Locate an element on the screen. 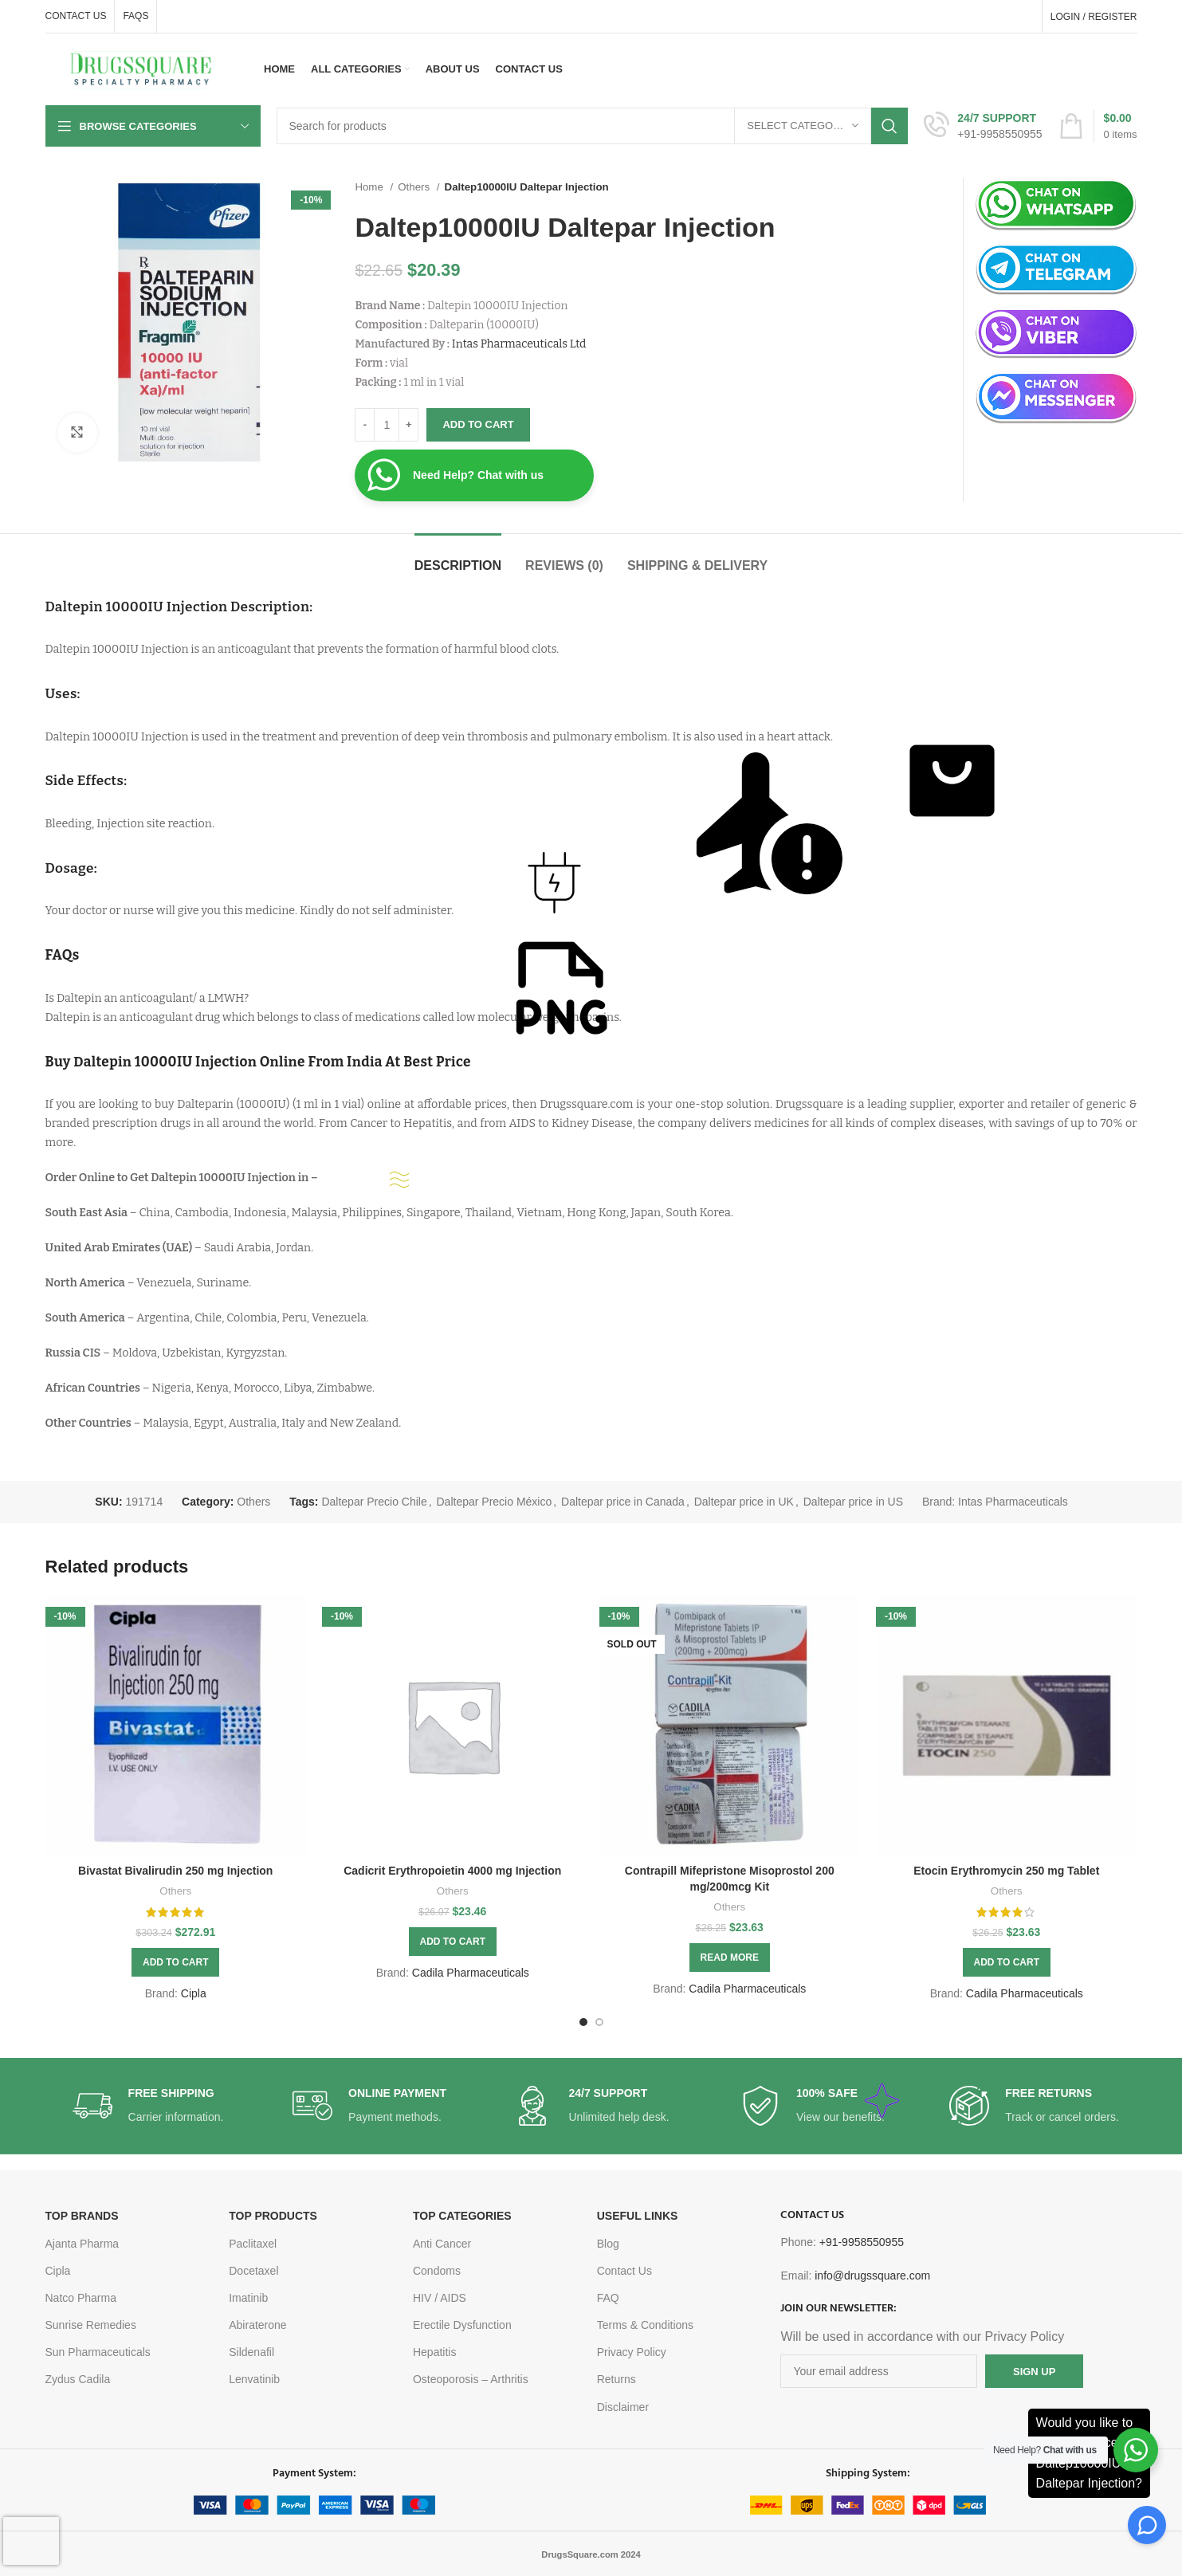 The image size is (1182, 2576). flight alert or travel warning notification is located at coordinates (764, 823).